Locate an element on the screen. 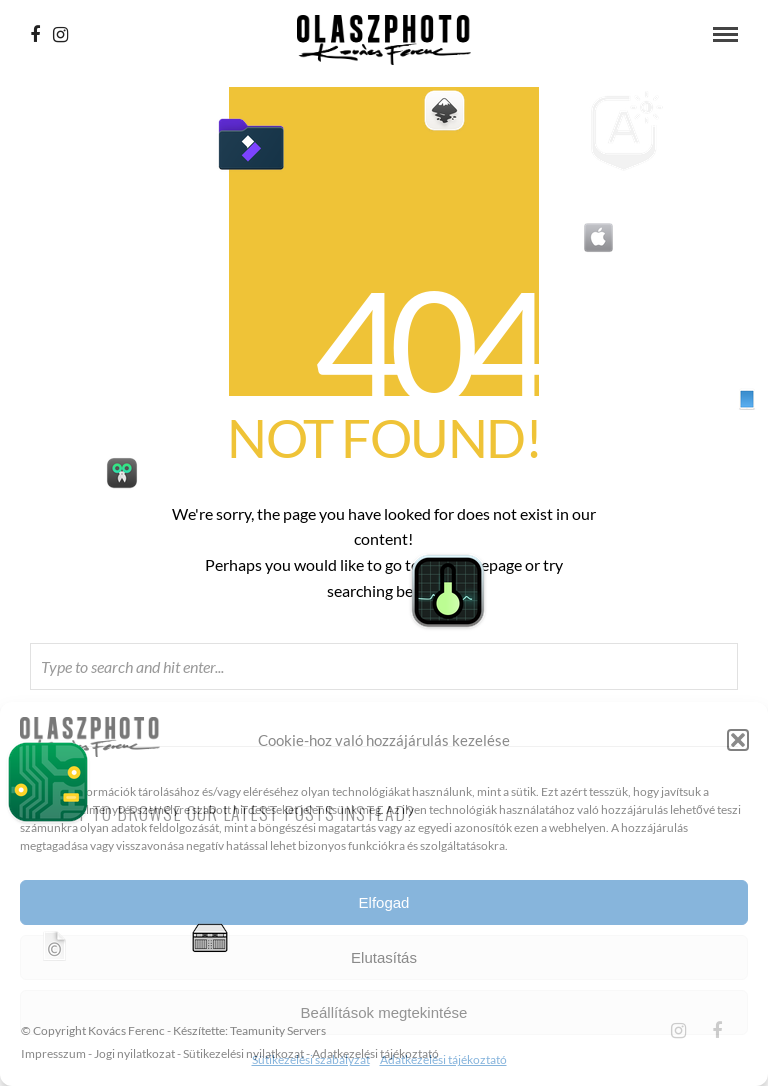  iPad Pro 9.7" device with cellular connectivity is located at coordinates (747, 399).